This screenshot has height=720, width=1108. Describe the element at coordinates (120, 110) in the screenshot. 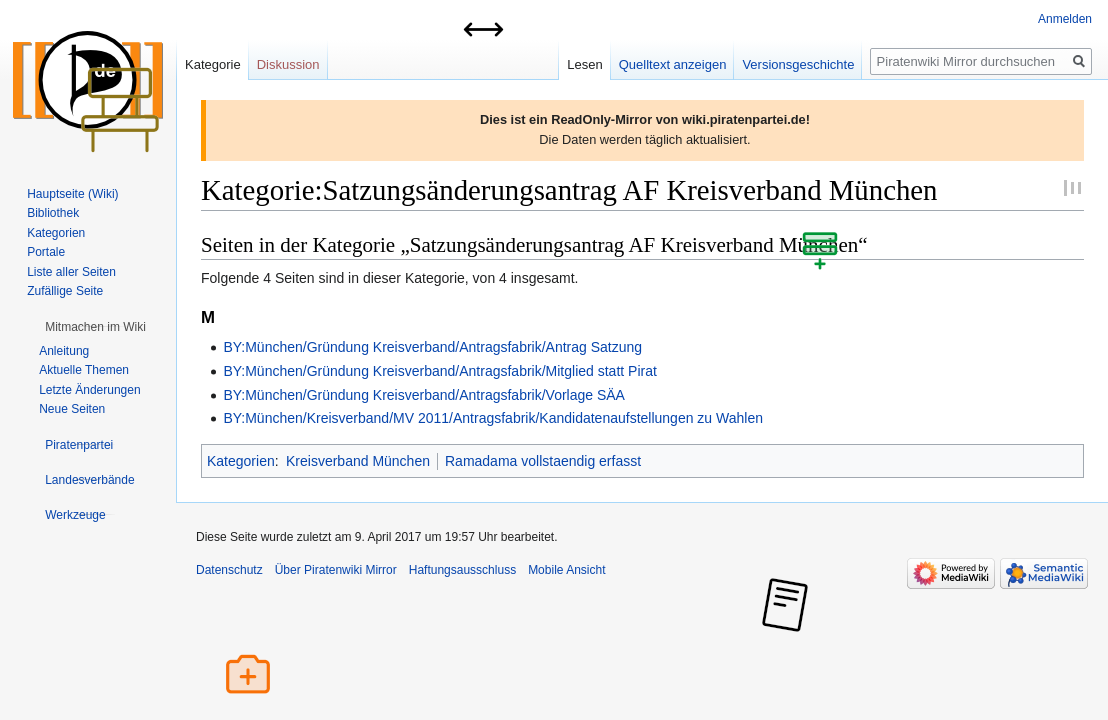

I see `browse furniture or seating options` at that location.